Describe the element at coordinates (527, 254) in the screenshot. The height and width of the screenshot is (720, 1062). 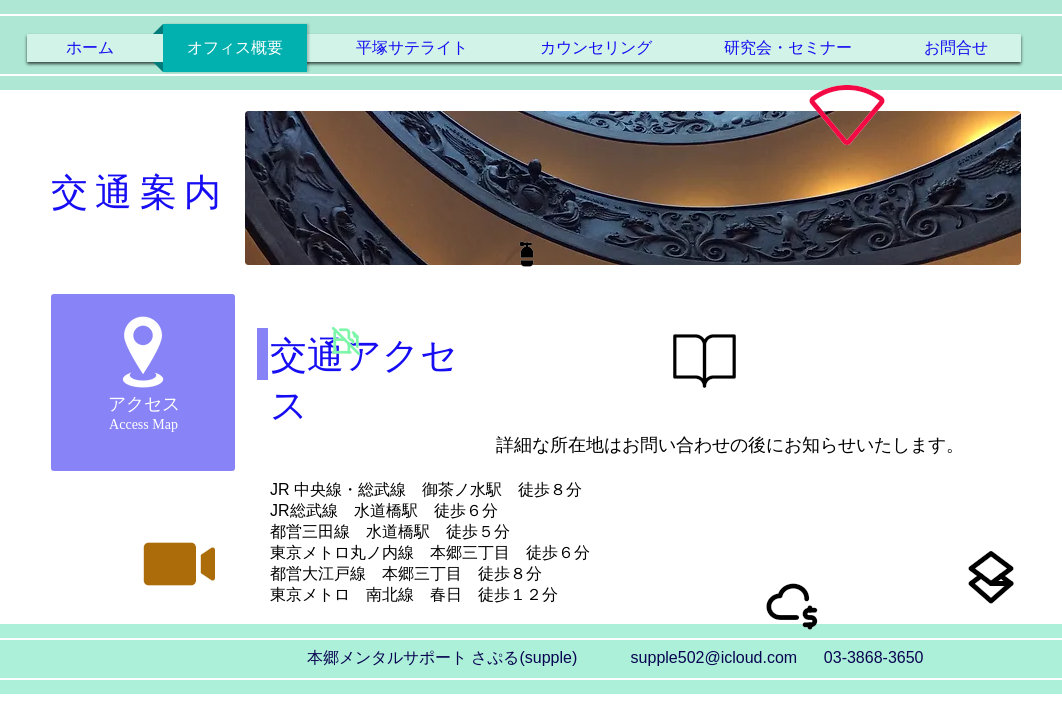
I see `access scuba diving equipment or gear` at that location.